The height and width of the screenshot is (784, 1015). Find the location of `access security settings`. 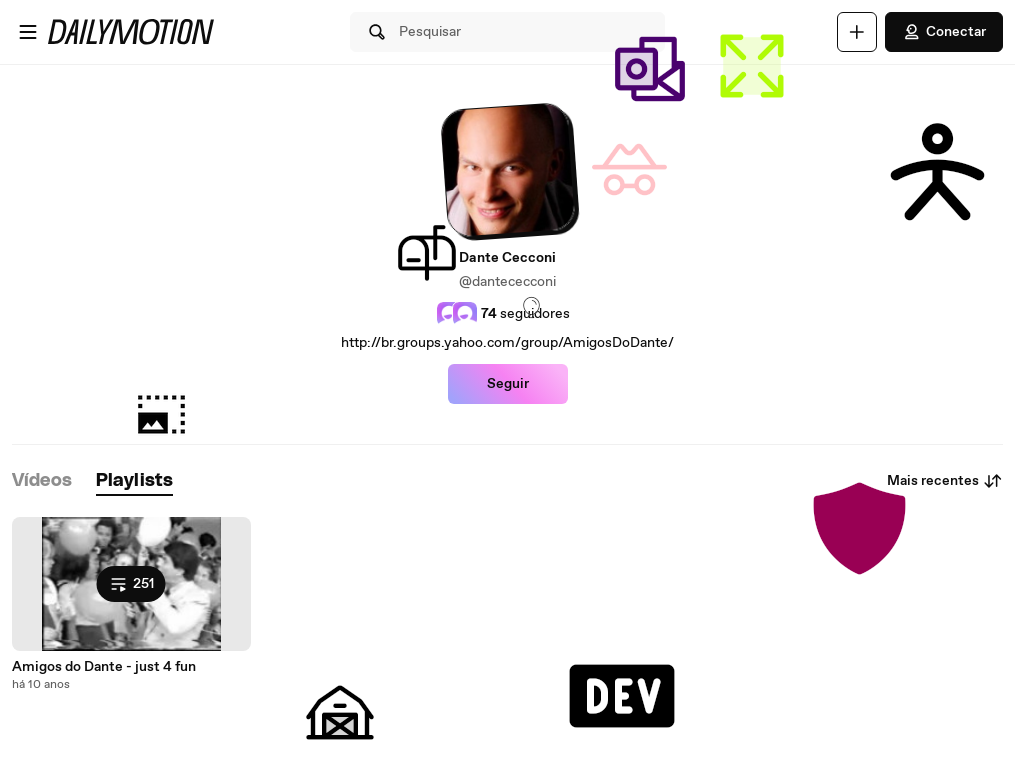

access security settings is located at coordinates (859, 528).